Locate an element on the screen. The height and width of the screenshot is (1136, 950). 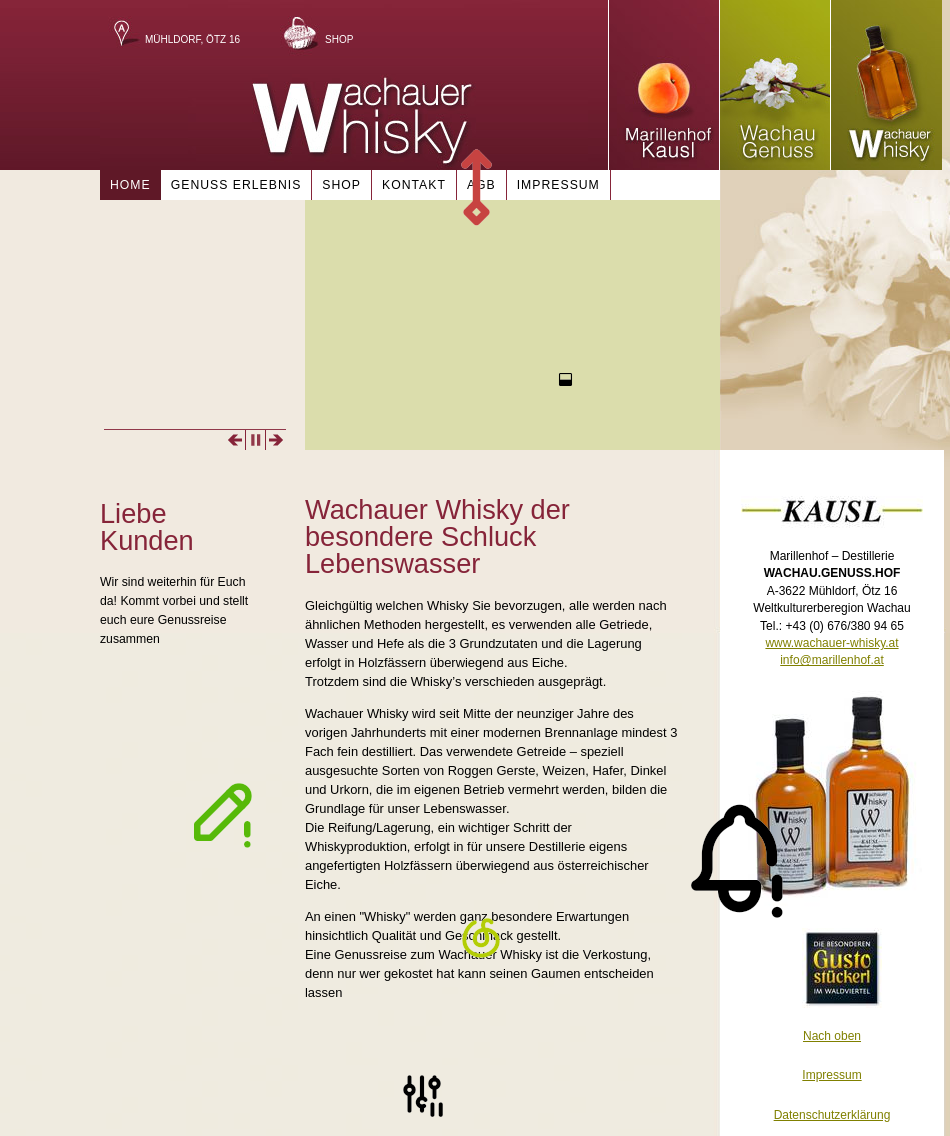
toggle bottom panel visibility is located at coordinates (565, 379).